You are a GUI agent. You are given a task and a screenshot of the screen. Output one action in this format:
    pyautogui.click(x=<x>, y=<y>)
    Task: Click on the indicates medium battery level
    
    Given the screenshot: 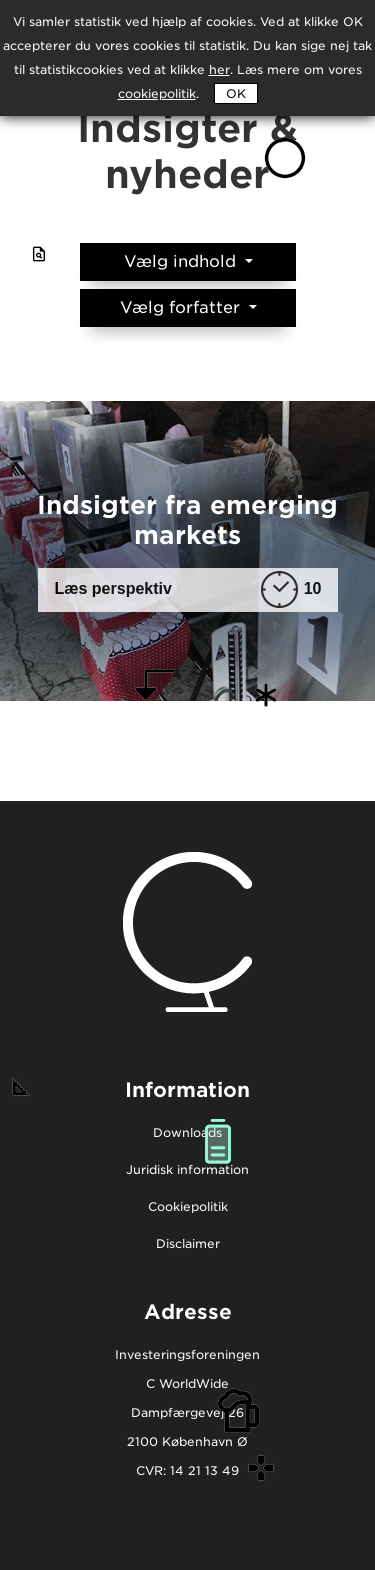 What is the action you would take?
    pyautogui.click(x=218, y=1142)
    